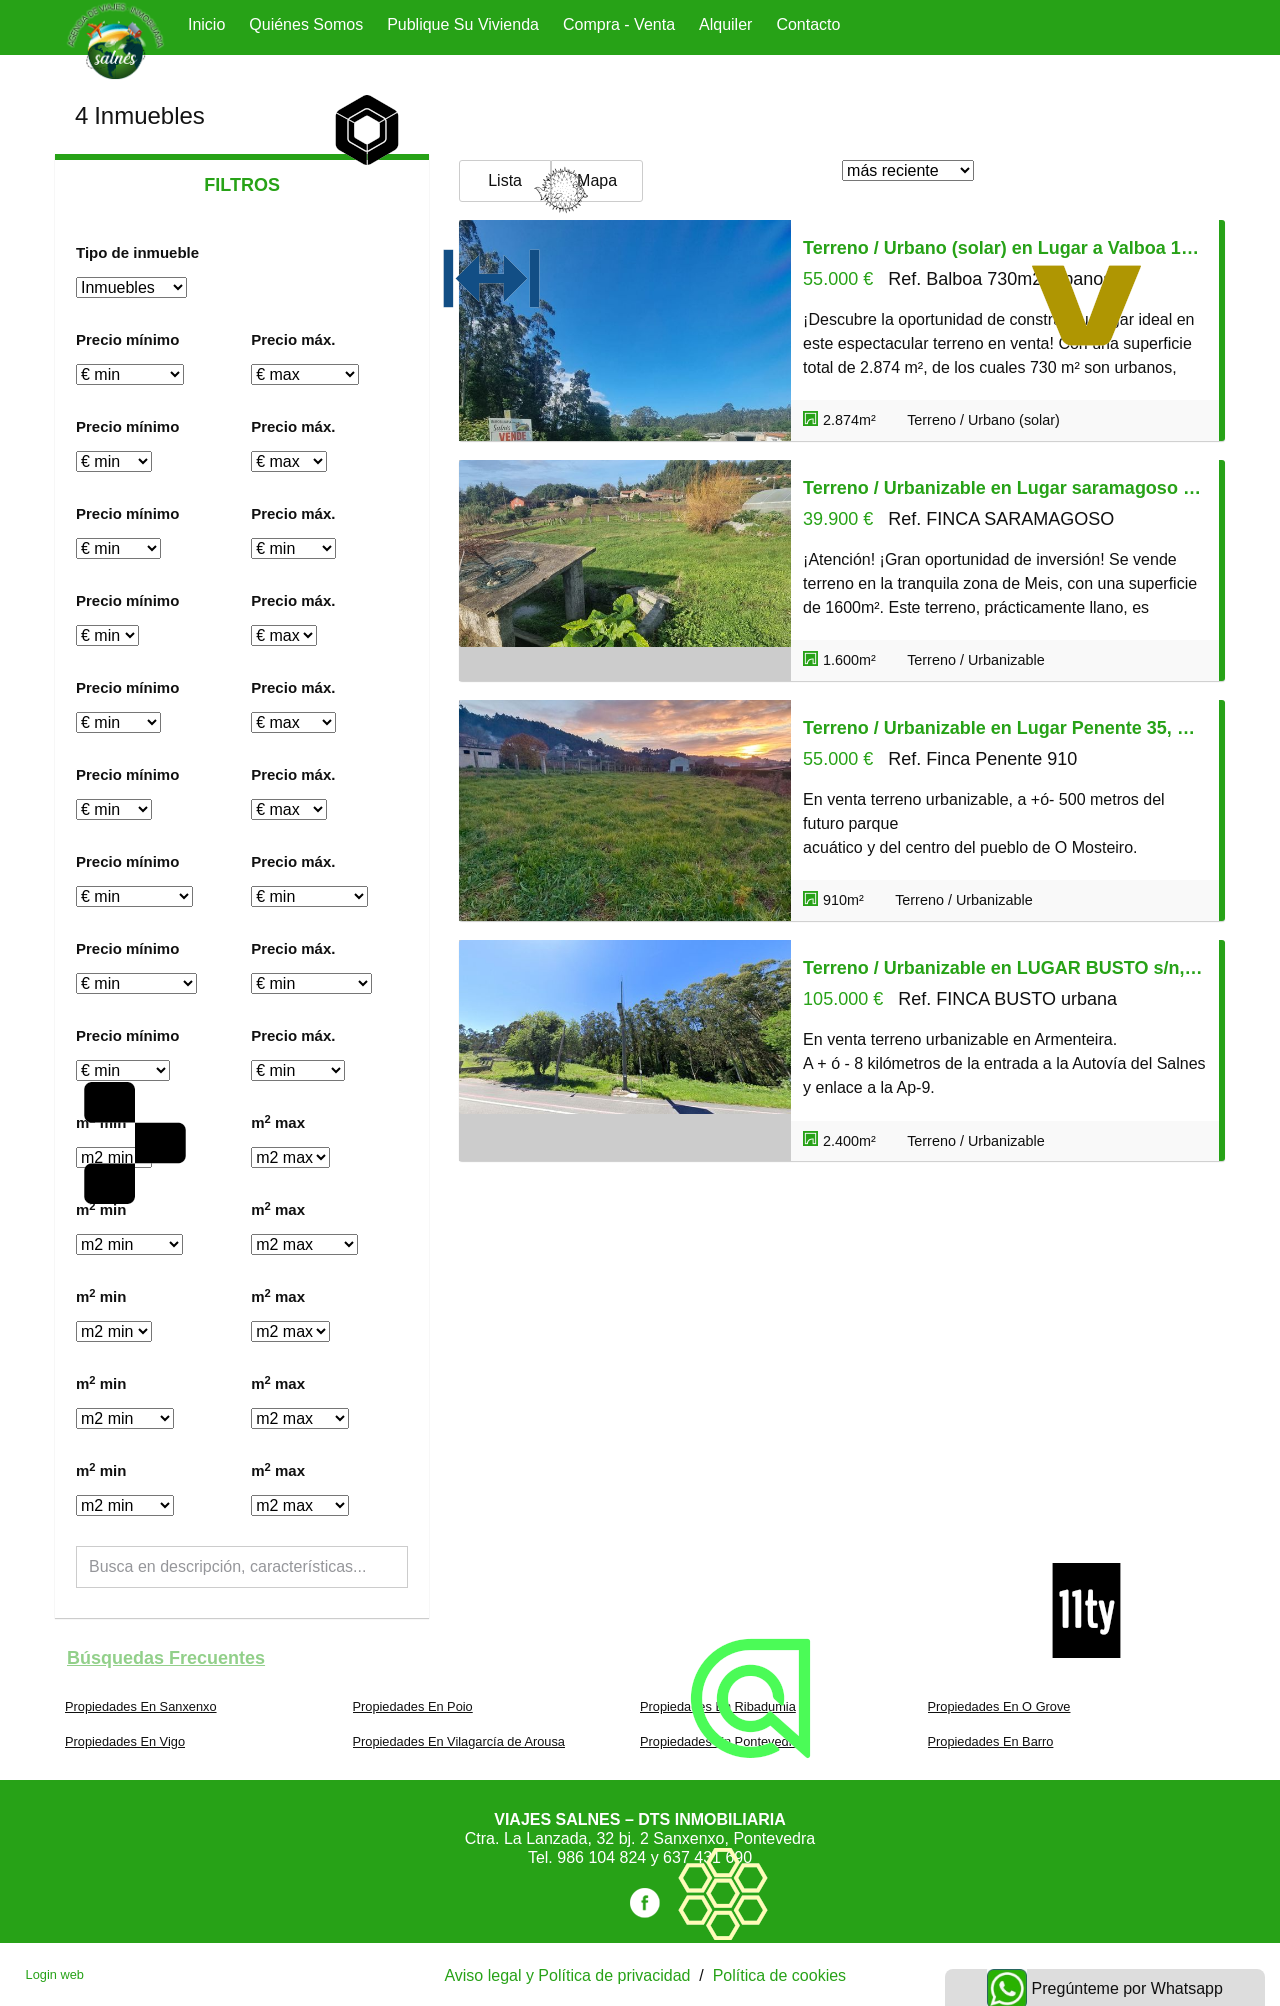 This screenshot has height=2006, width=1280. Describe the element at coordinates (491, 278) in the screenshot. I see `expand content to full width` at that location.